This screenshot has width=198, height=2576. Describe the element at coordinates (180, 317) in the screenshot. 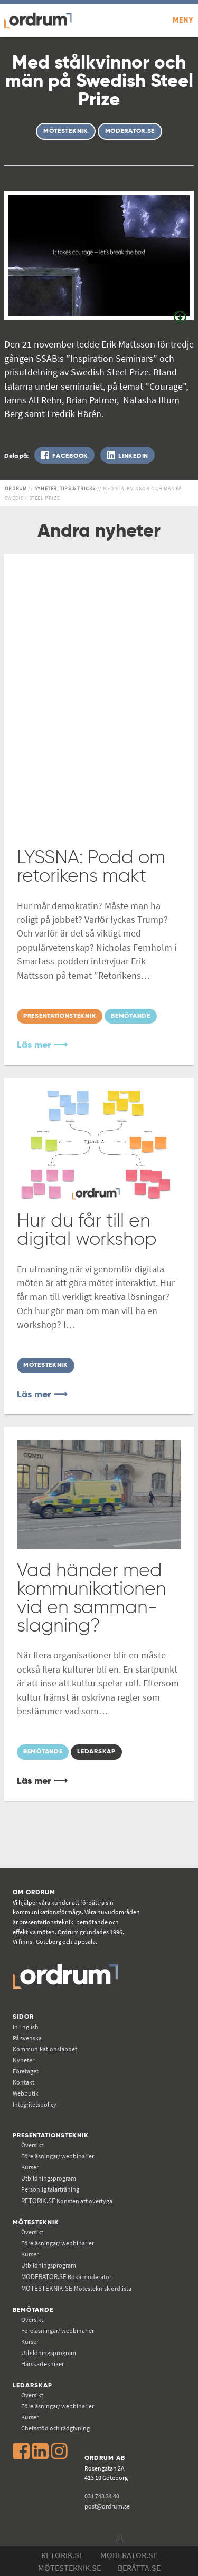

I see `download a file or content` at that location.